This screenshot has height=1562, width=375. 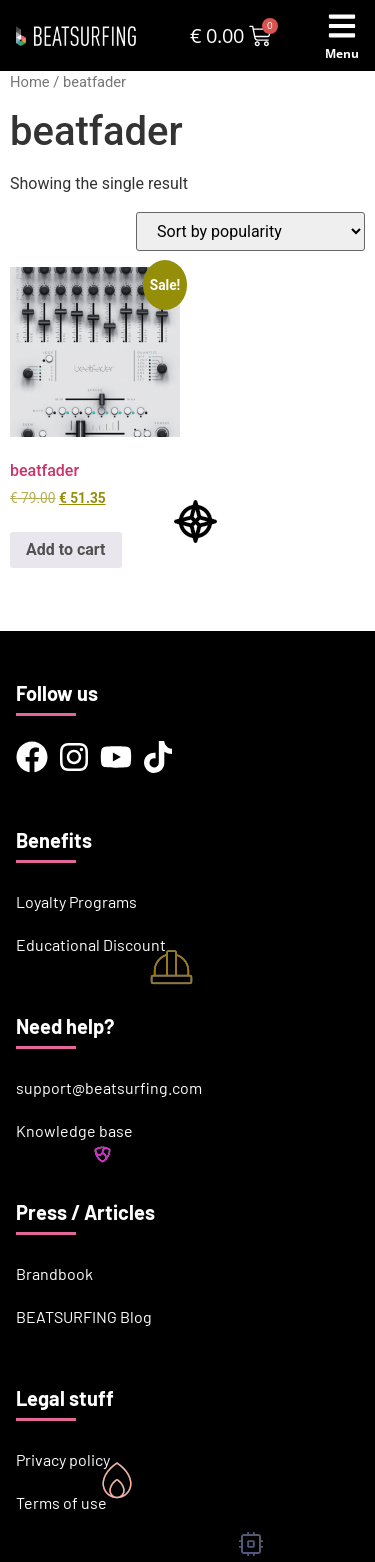 What do you see at coordinates (102, 1154) in the screenshot?
I see `NEM cryptocurrency logo` at bounding box center [102, 1154].